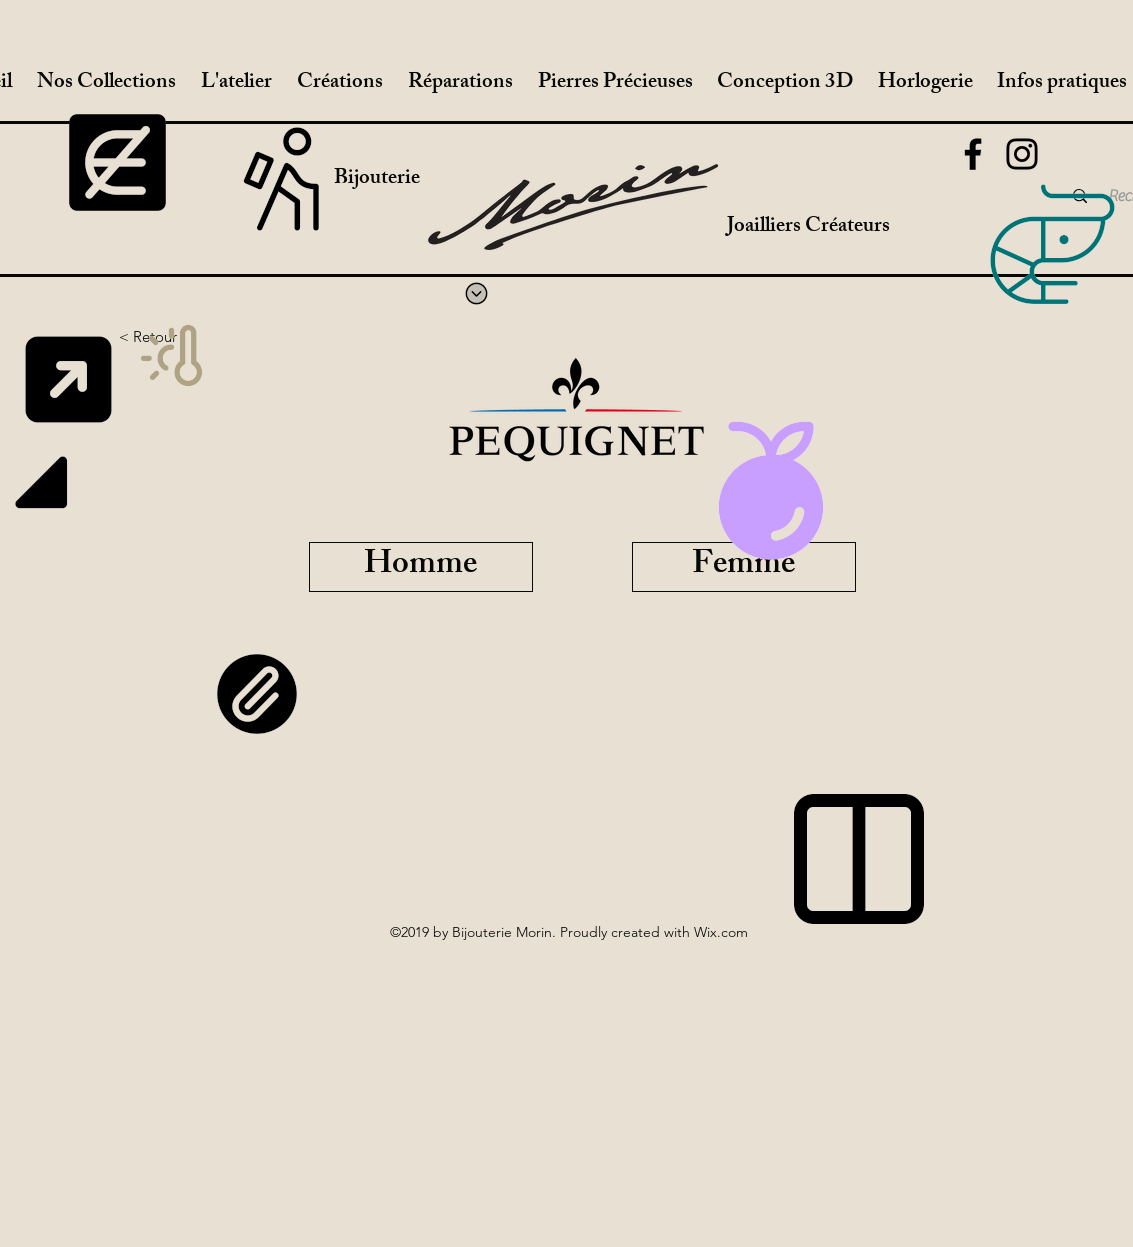  I want to click on access hiking trails or outdoor activities, so click(286, 179).